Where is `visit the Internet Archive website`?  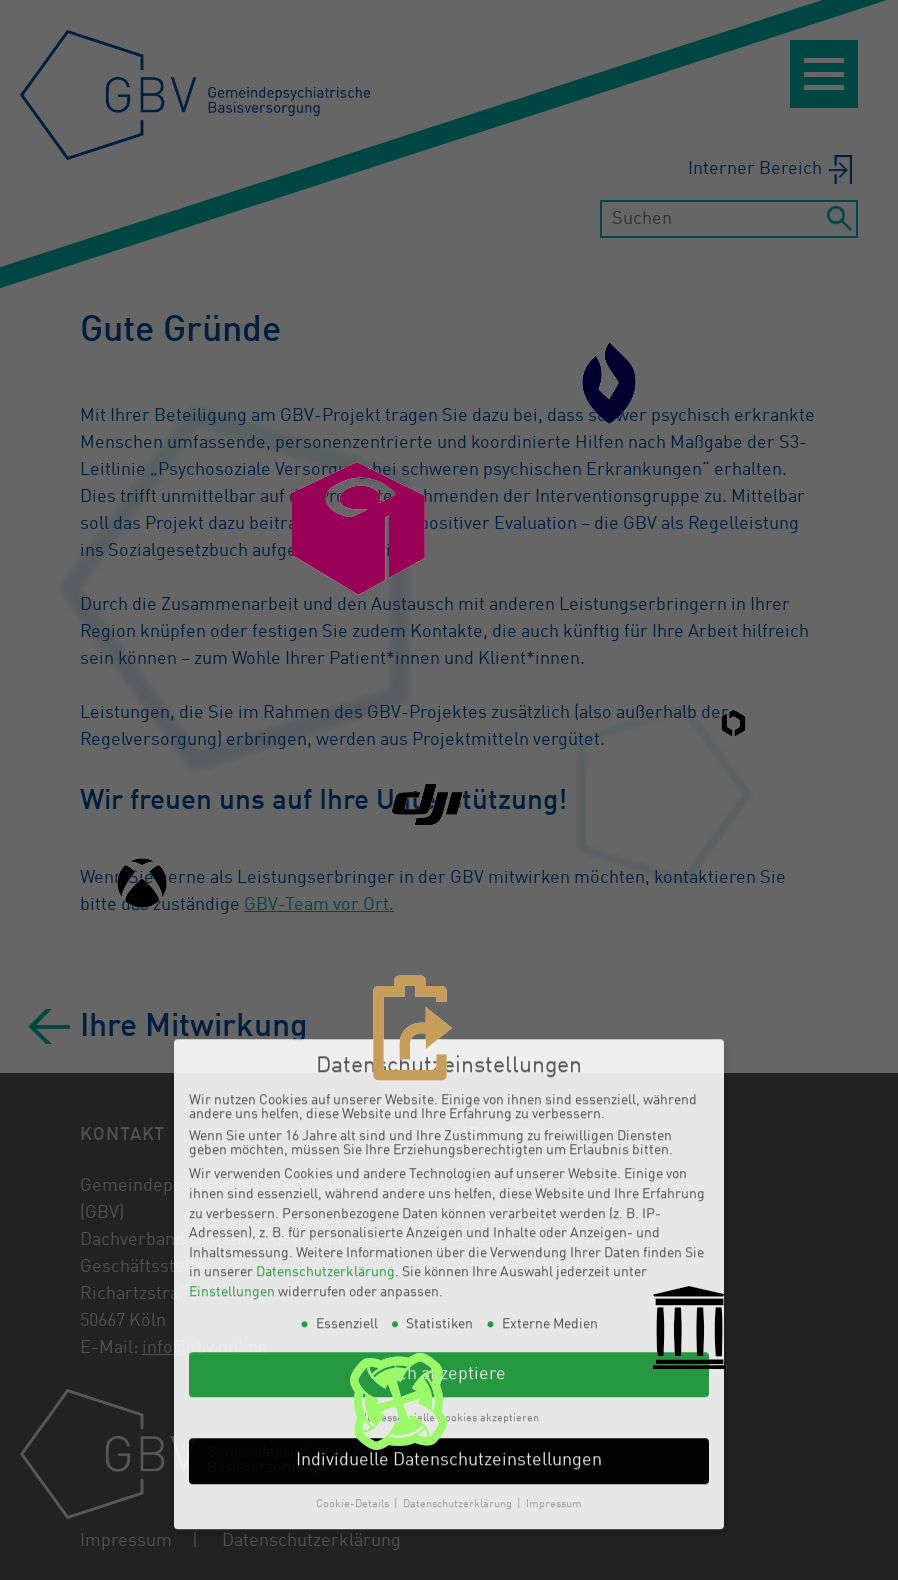 visit the Internet Archive website is located at coordinates (689, 1327).